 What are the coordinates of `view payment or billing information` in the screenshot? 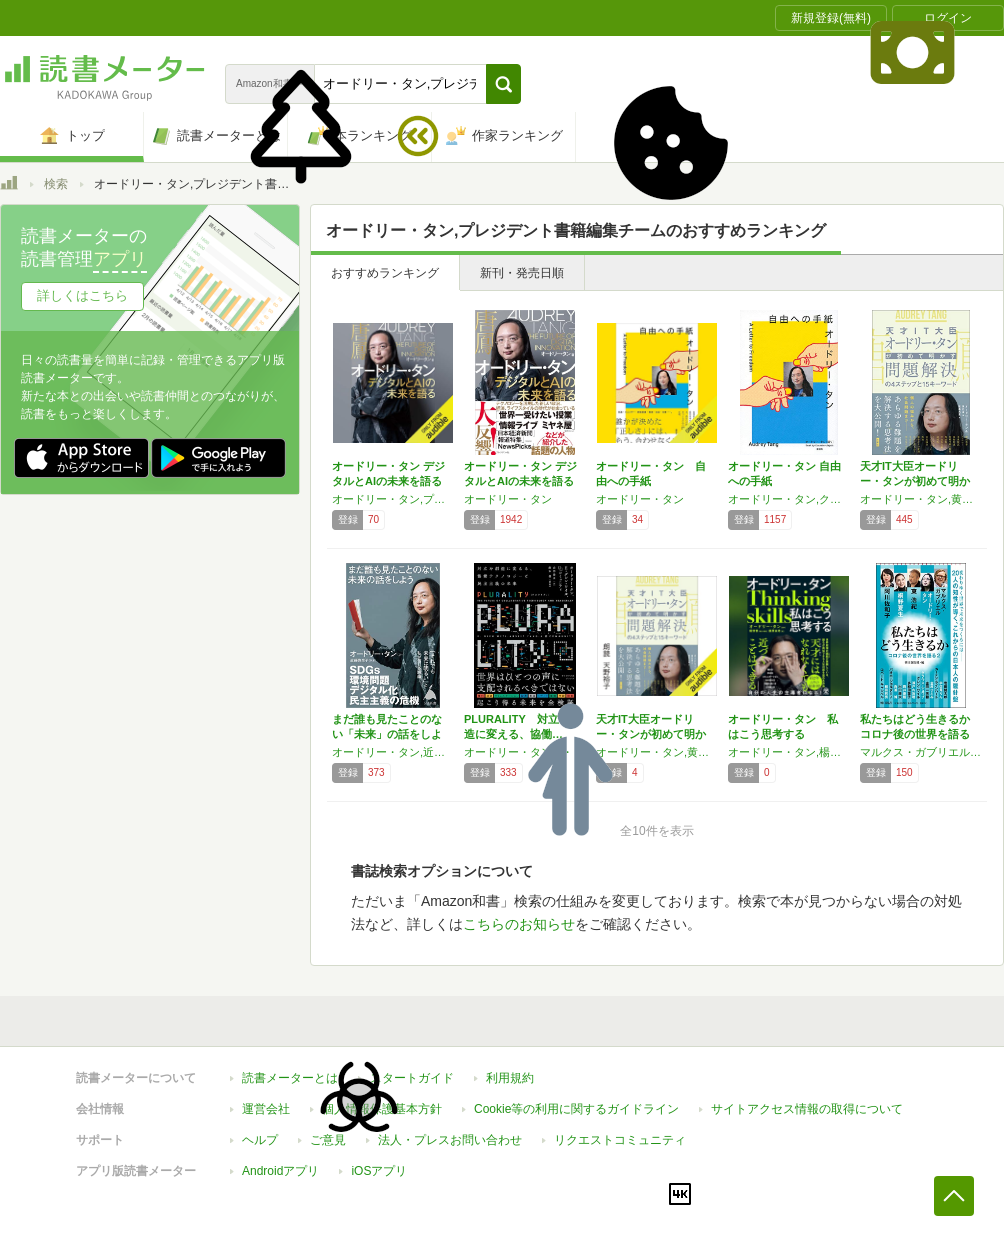 It's located at (912, 52).